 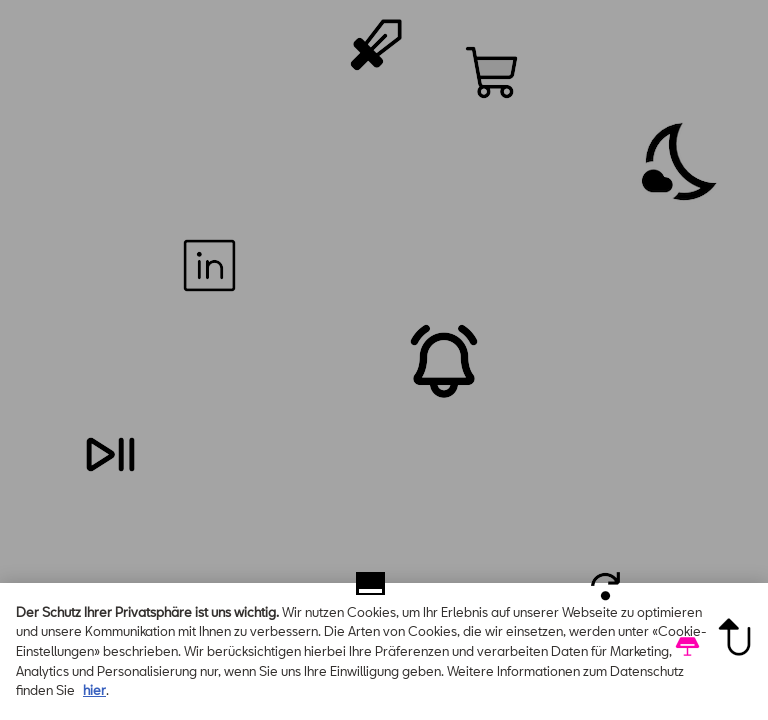 I want to click on step over the current line while debugging, so click(x=605, y=586).